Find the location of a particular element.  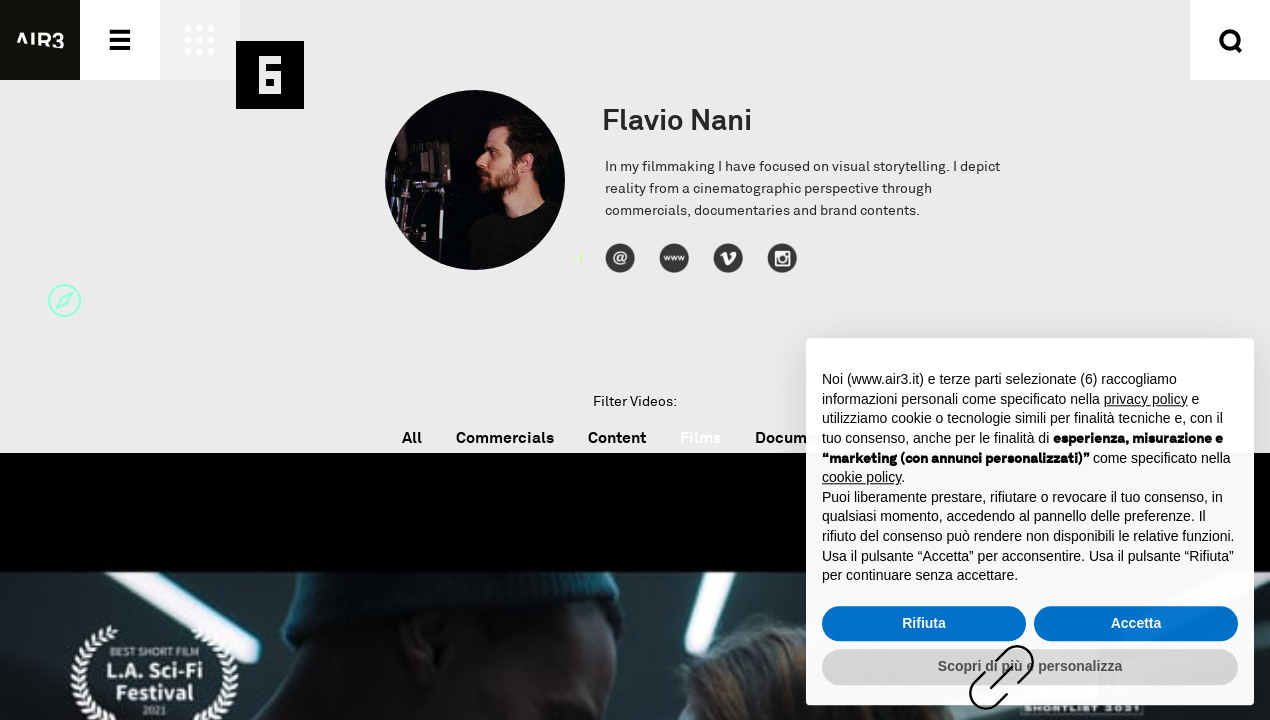

indicates step 6 in a multi-step process is located at coordinates (270, 75).